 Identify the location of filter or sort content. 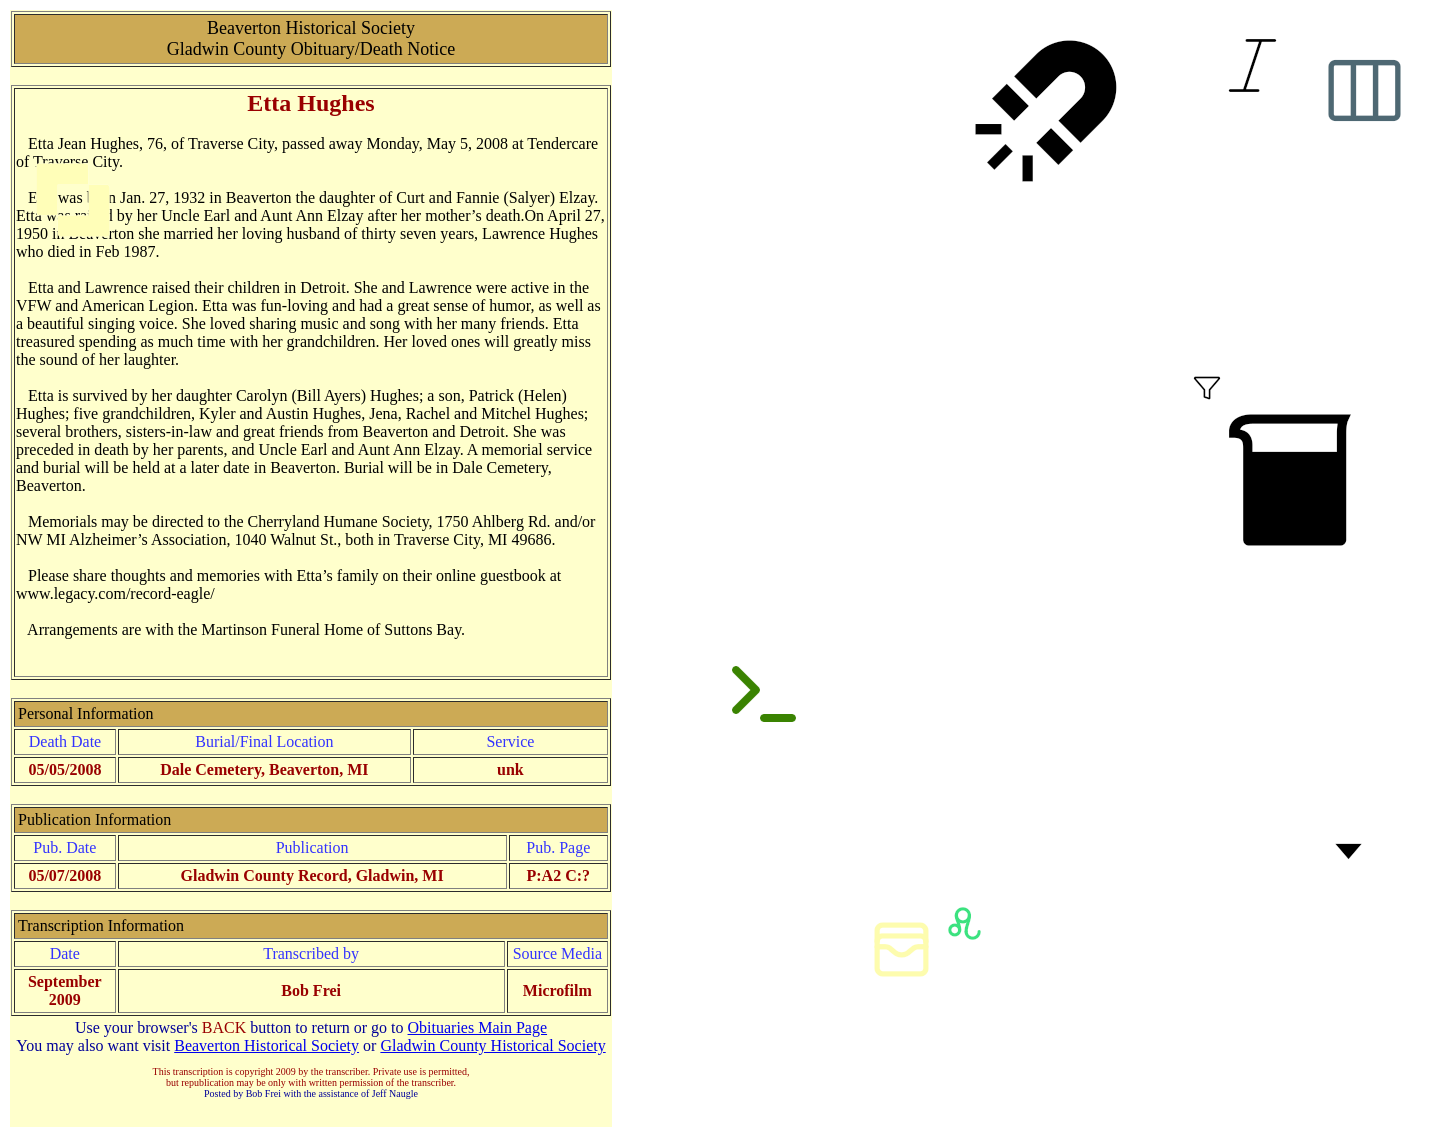
(1207, 388).